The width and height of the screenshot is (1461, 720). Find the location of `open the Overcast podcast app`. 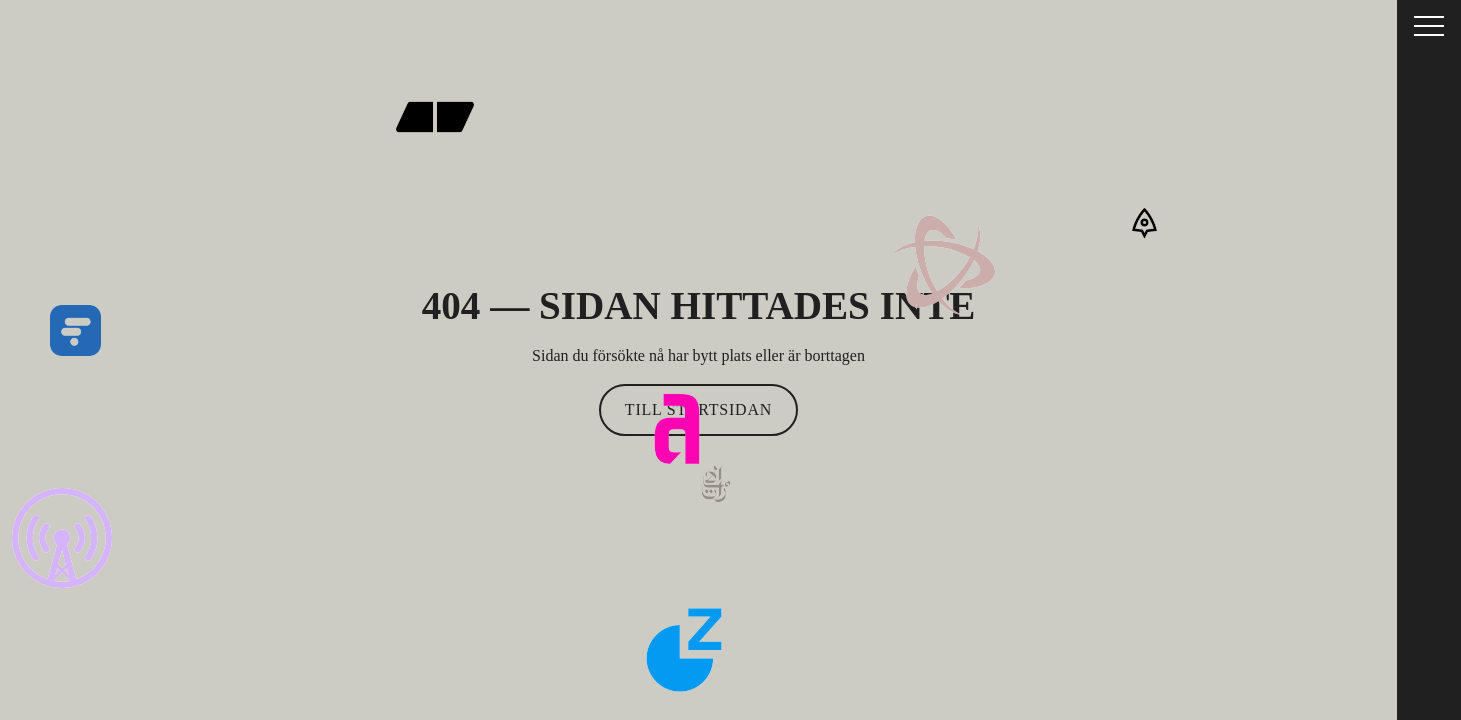

open the Overcast podcast app is located at coordinates (62, 538).